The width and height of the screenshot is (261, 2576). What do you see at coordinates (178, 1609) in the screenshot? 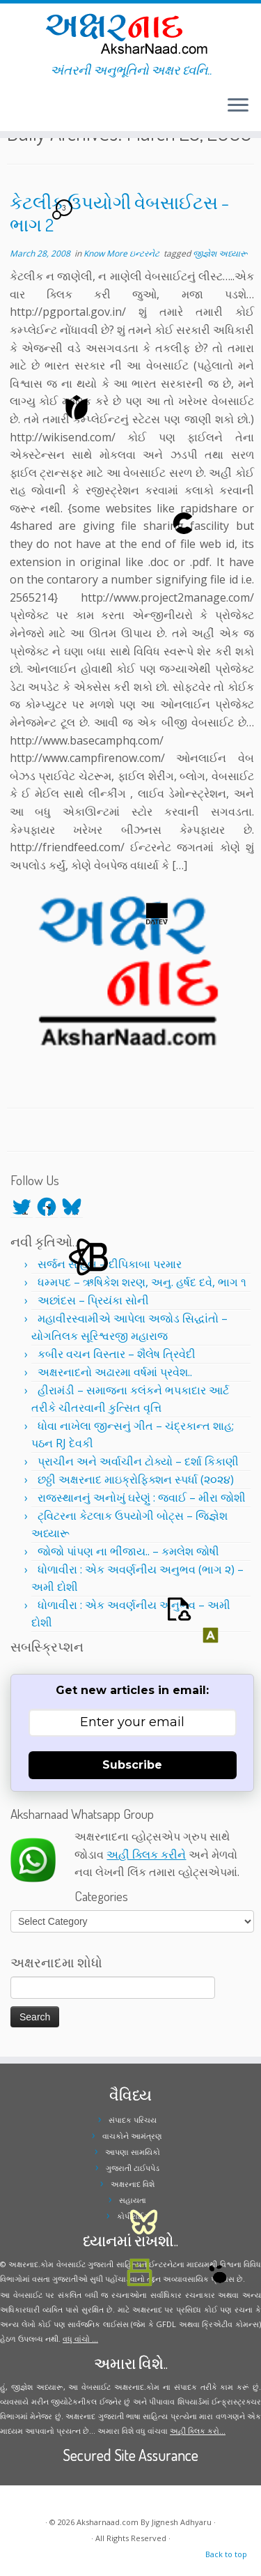
I see `upload file to cloud storage` at bounding box center [178, 1609].